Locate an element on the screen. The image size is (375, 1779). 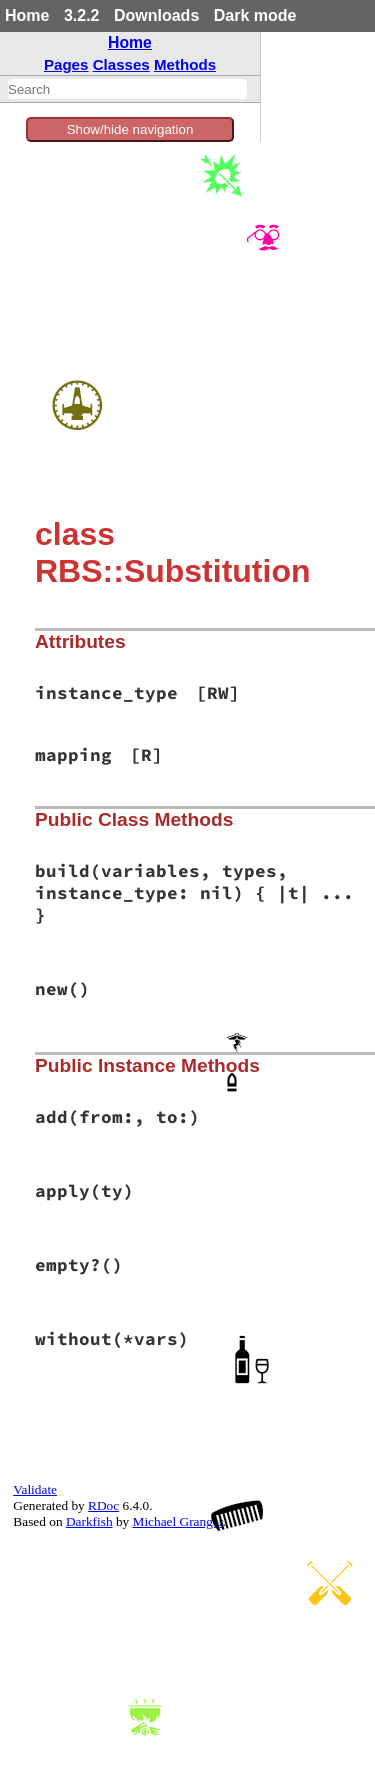
target lock or tracking indicator is located at coordinates (77, 405).